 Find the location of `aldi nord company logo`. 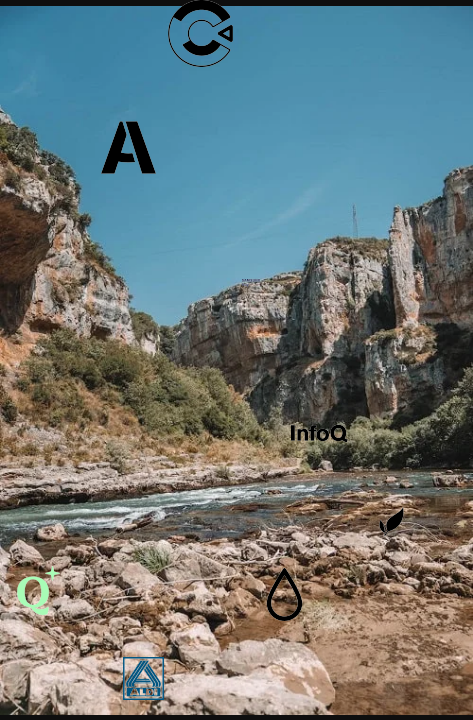

aldi nord company logo is located at coordinates (143, 678).